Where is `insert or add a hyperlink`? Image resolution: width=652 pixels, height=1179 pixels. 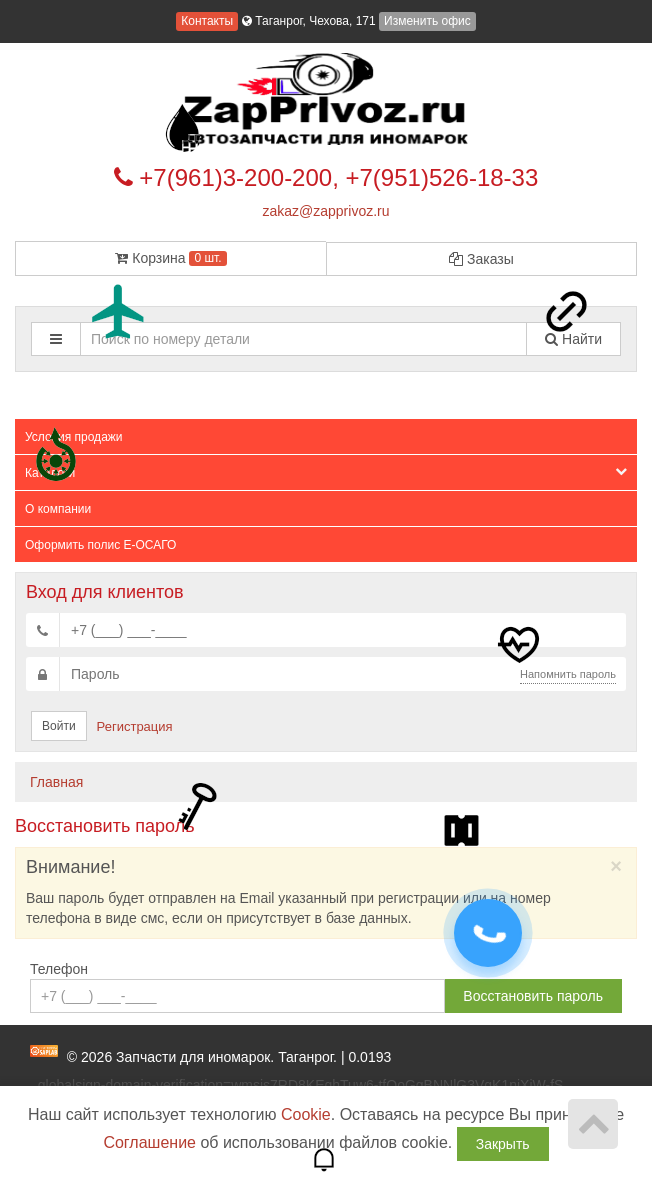
insert or add a hyperlink is located at coordinates (566, 311).